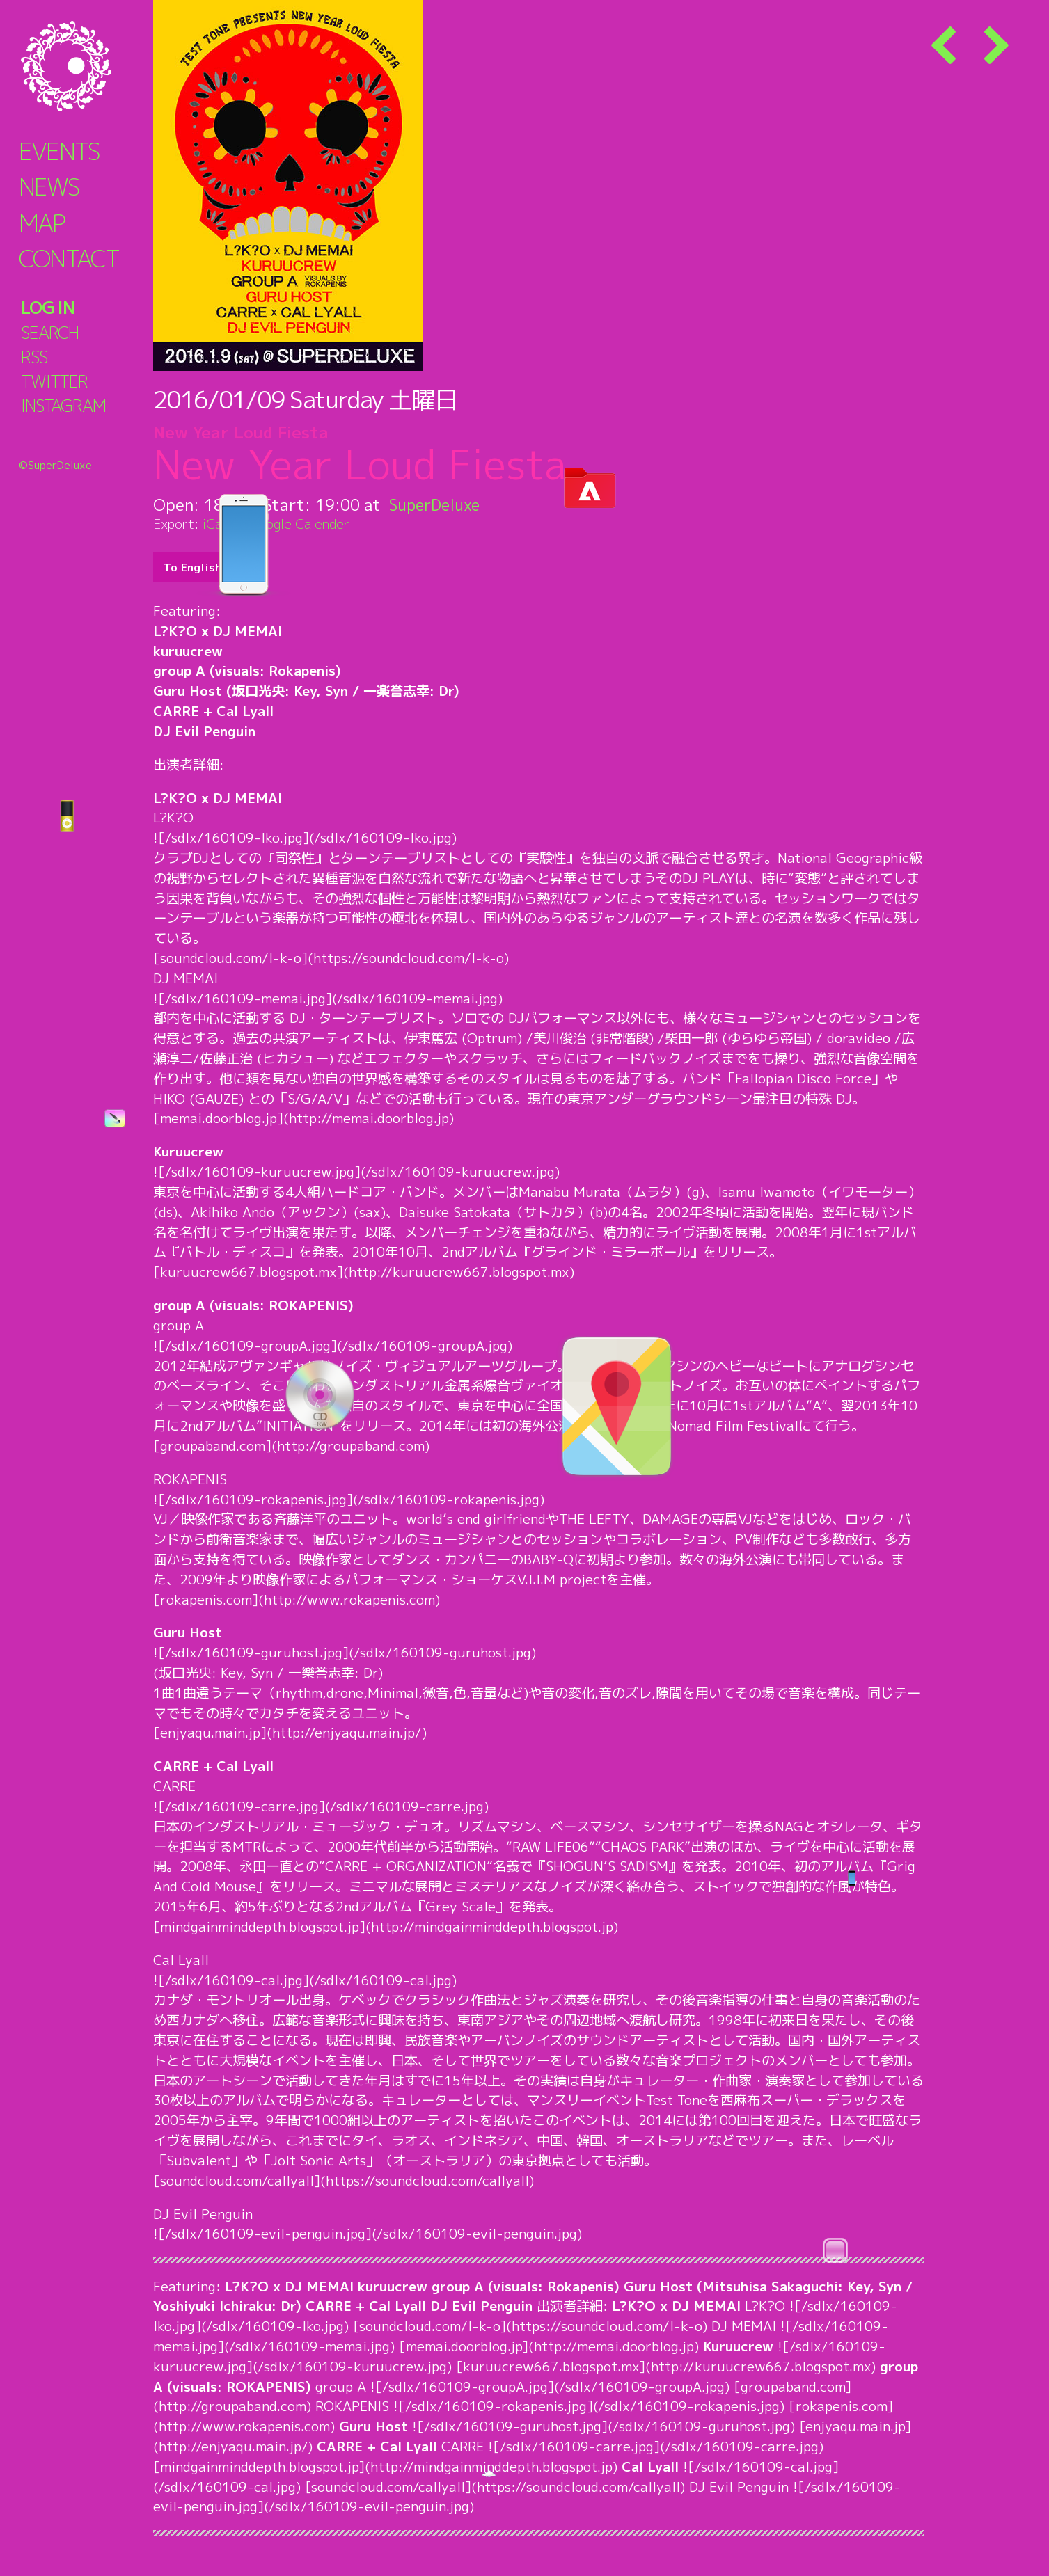 The image size is (1049, 2576). I want to click on open a Krita project file, so click(115, 1118).